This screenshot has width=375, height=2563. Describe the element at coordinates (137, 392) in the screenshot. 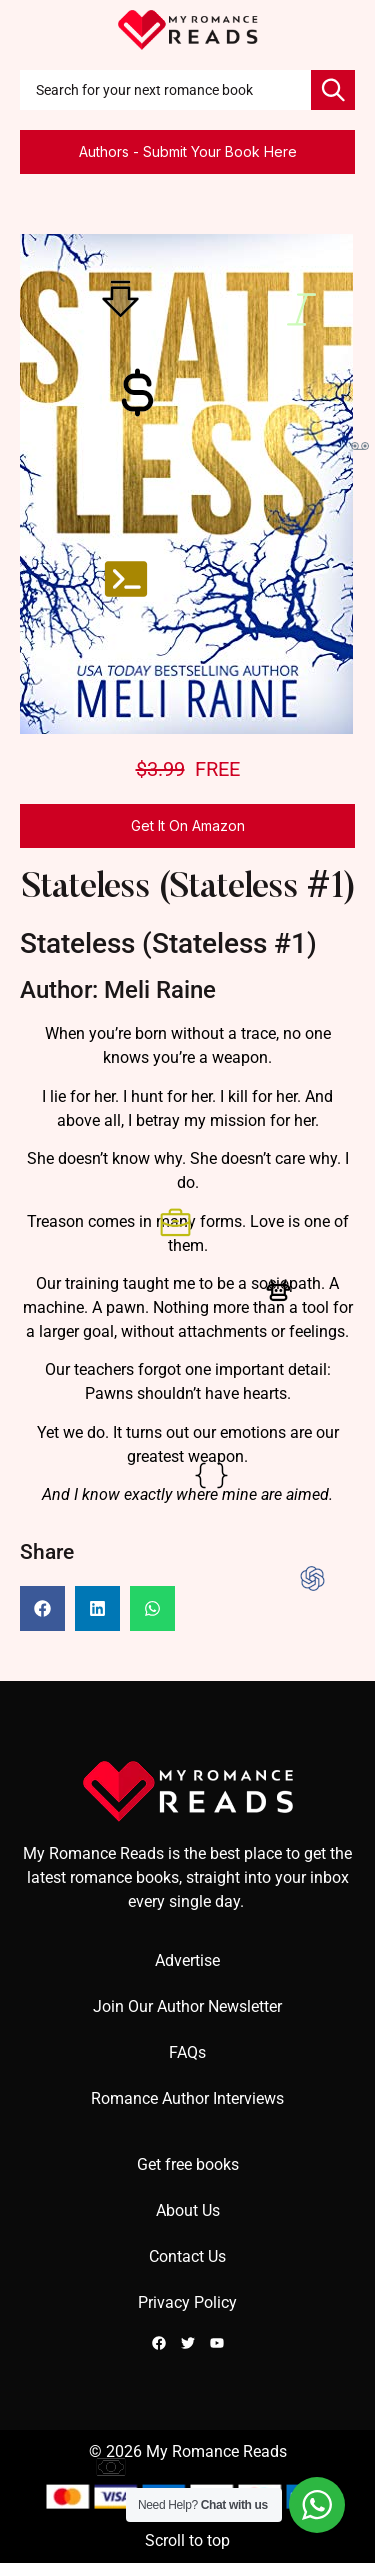

I see `view account balance or financial information` at that location.